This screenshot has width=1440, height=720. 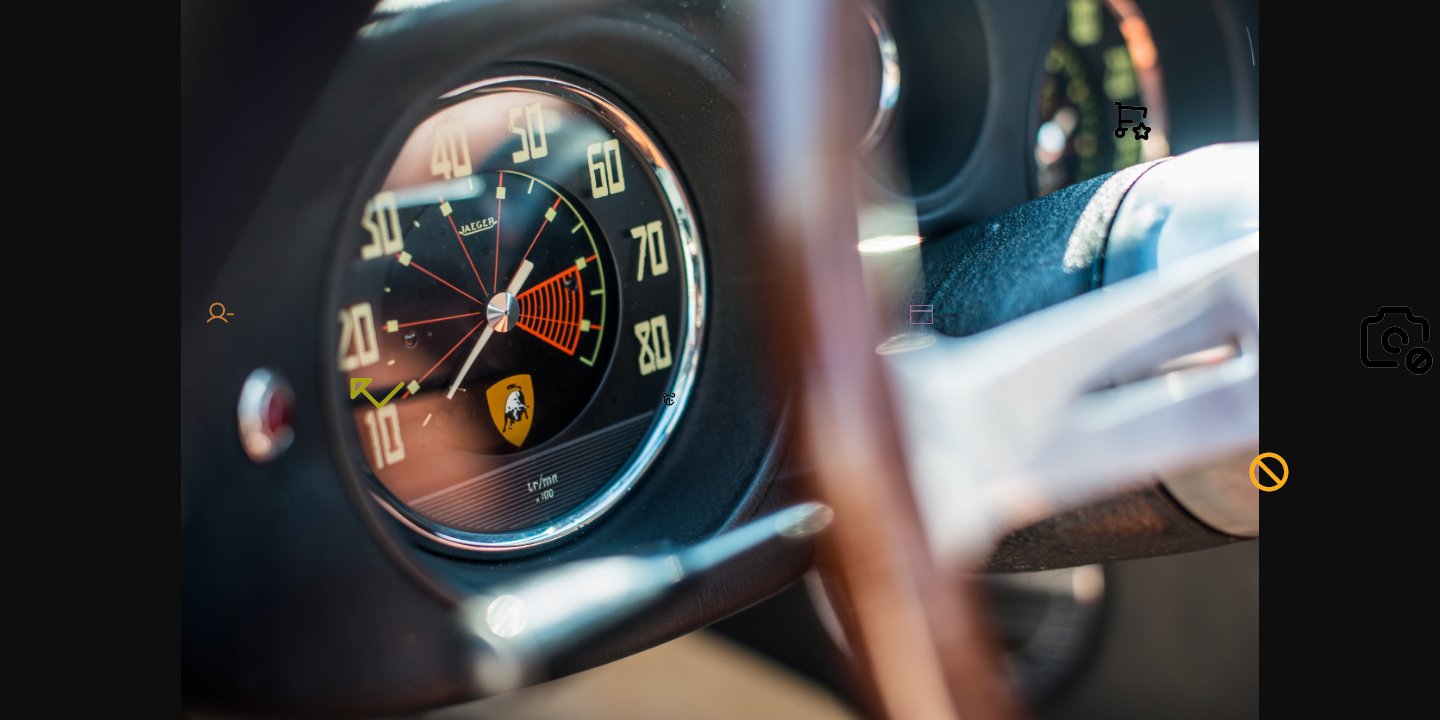 What do you see at coordinates (1395, 337) in the screenshot?
I see `cancel photo capture` at bounding box center [1395, 337].